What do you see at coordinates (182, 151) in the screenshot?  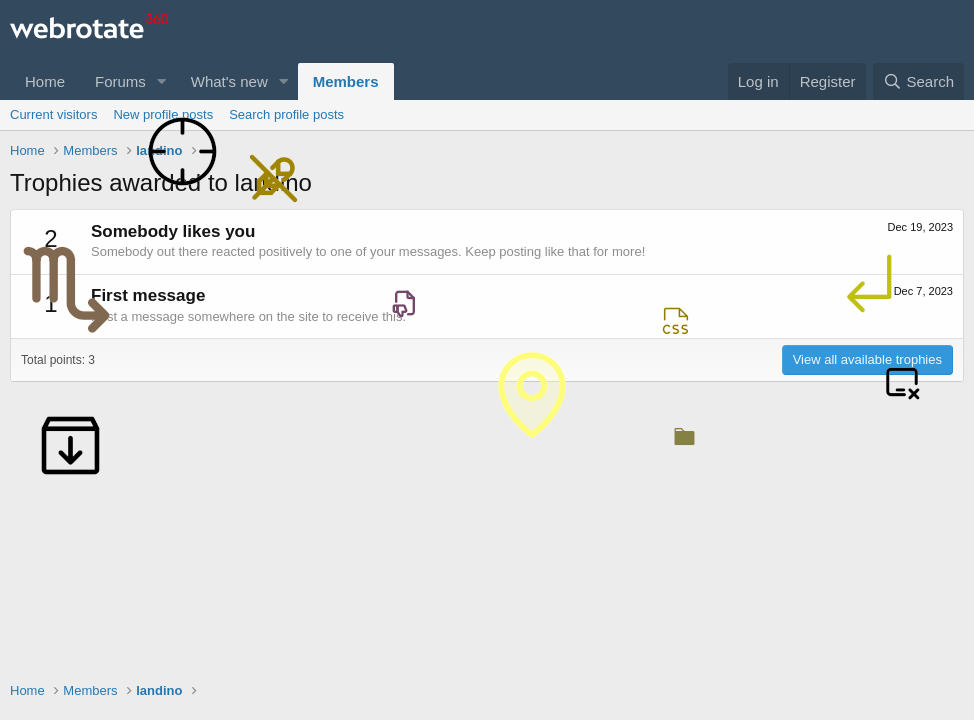 I see `center map on current location` at bounding box center [182, 151].